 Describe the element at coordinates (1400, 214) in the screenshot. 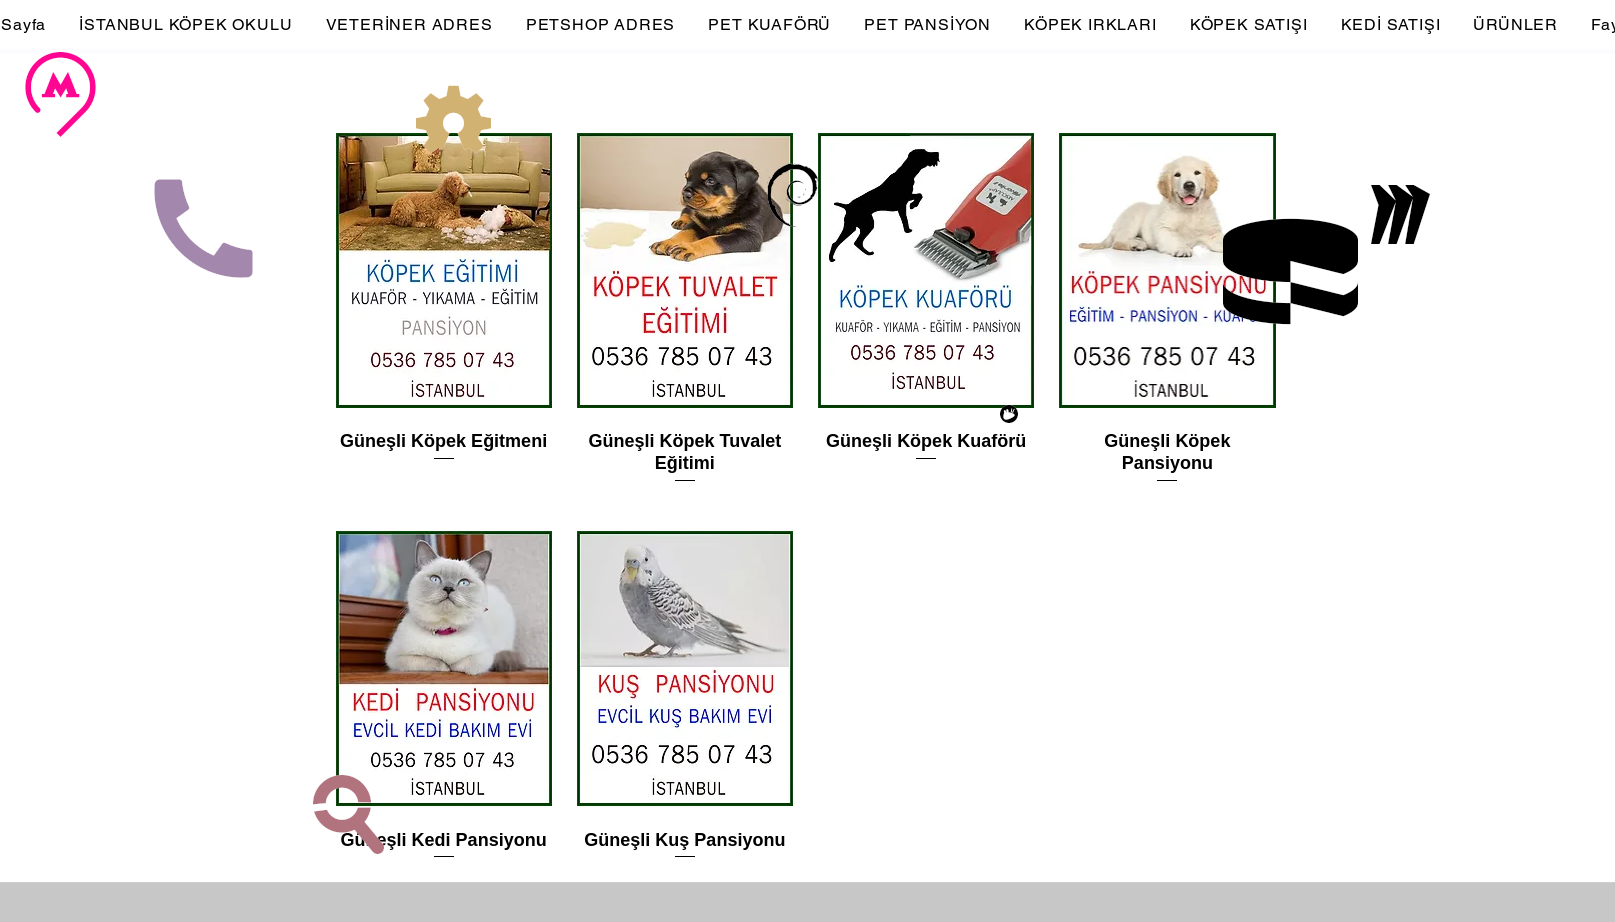

I see `open Miro collaborative whiteboard app` at that location.